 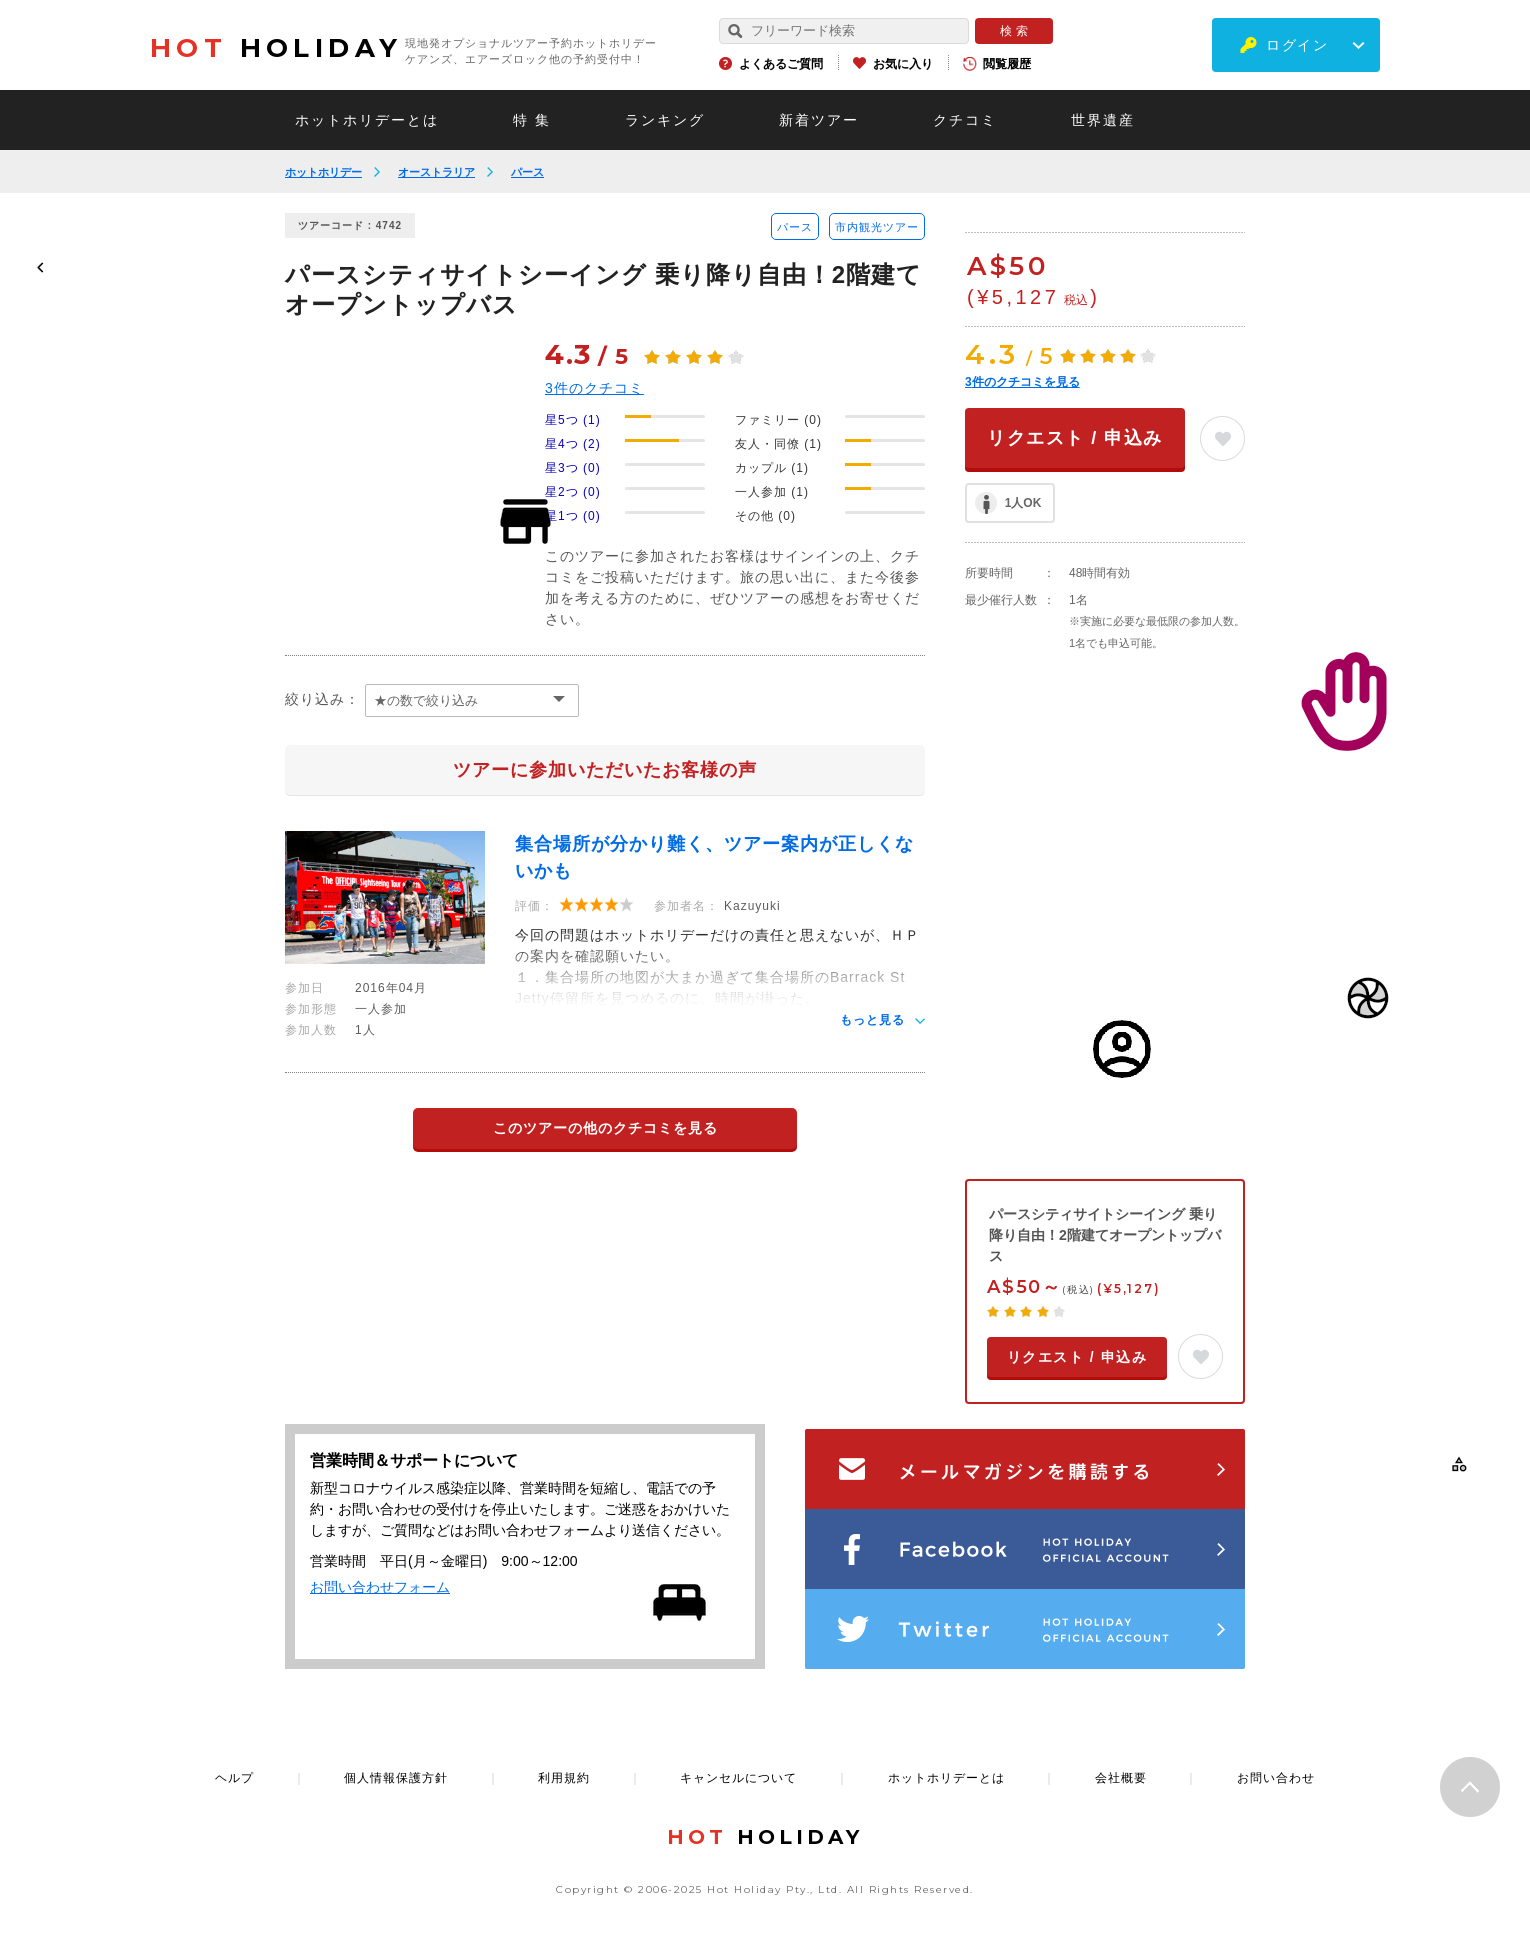 What do you see at coordinates (40, 267) in the screenshot?
I see `navigate back to the previous screen` at bounding box center [40, 267].